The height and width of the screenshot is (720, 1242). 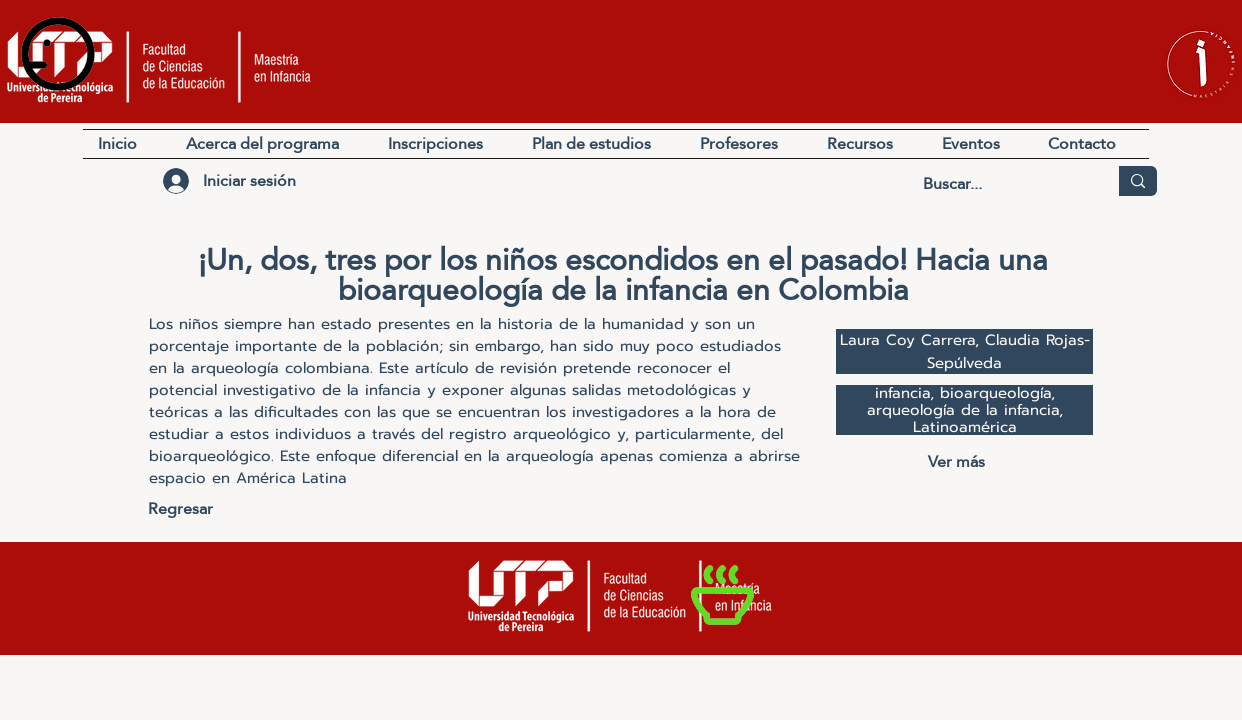 I want to click on browse soup or hot food options, so click(x=722, y=593).